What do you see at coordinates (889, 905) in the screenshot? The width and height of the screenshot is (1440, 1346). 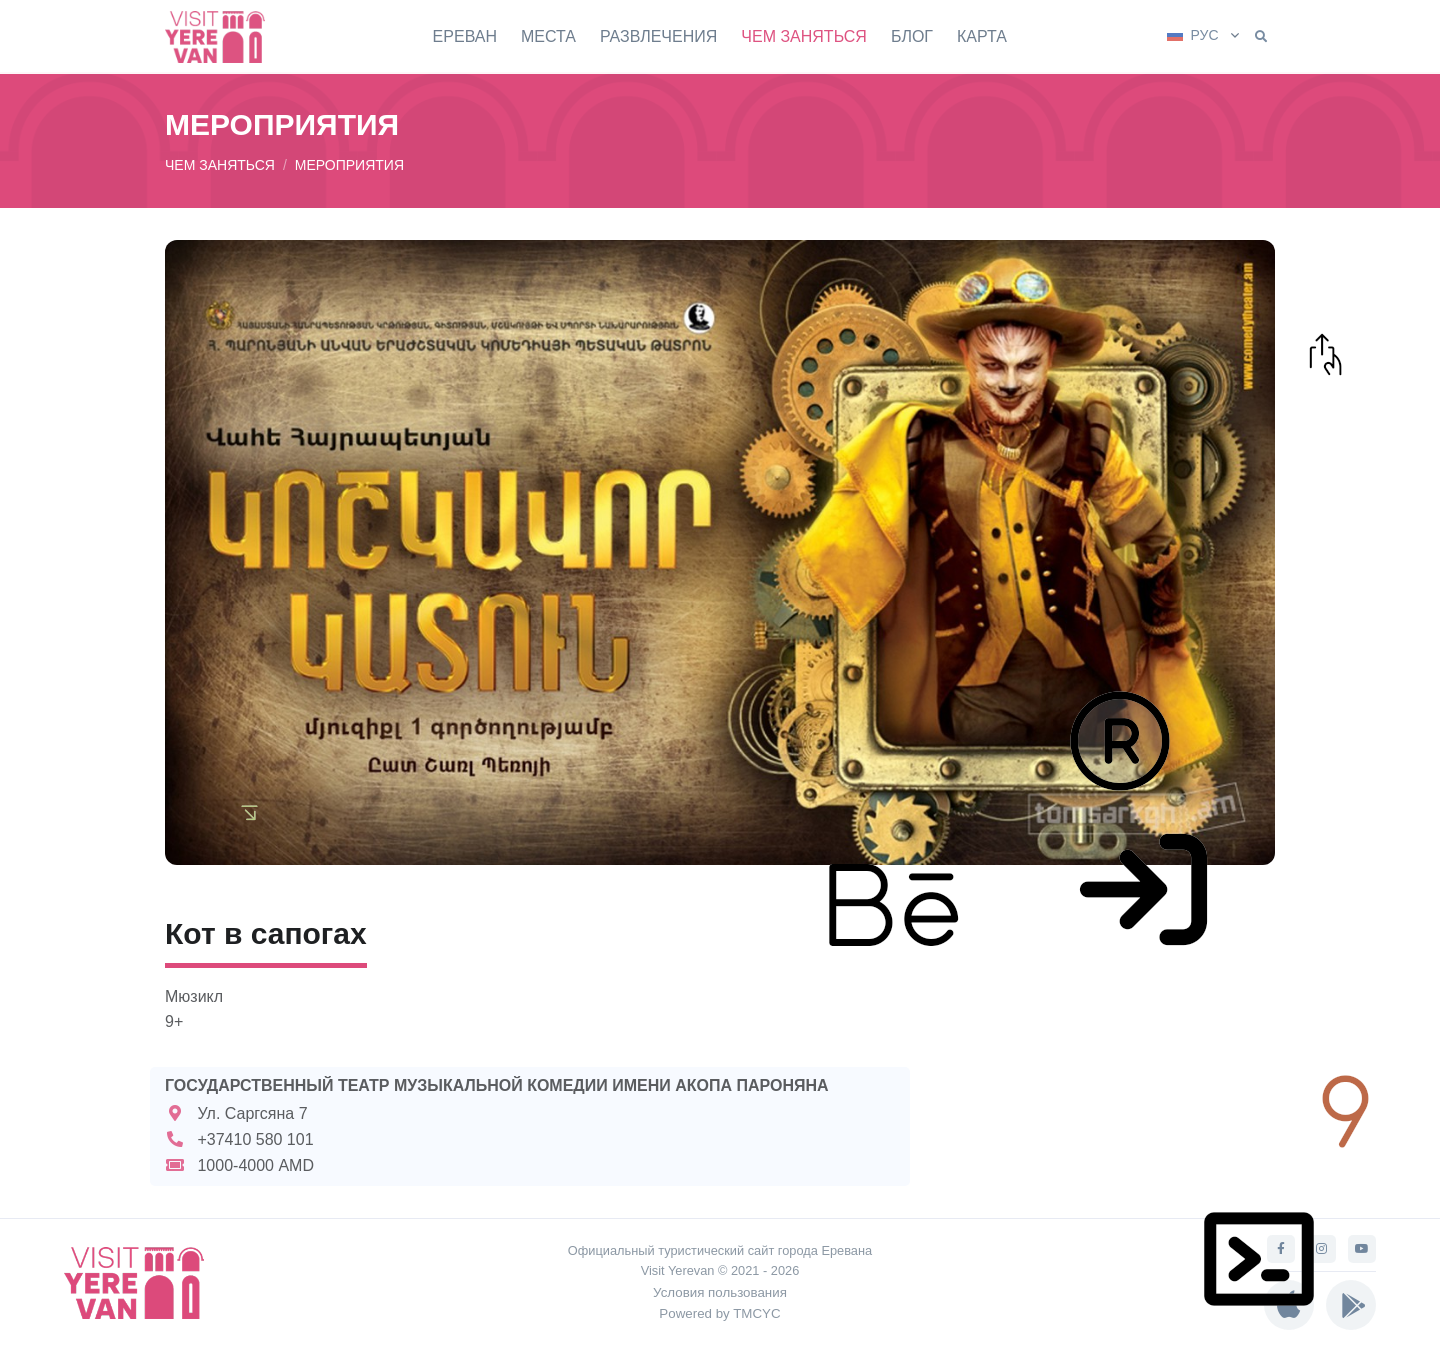 I see `visit behance portfolio` at bounding box center [889, 905].